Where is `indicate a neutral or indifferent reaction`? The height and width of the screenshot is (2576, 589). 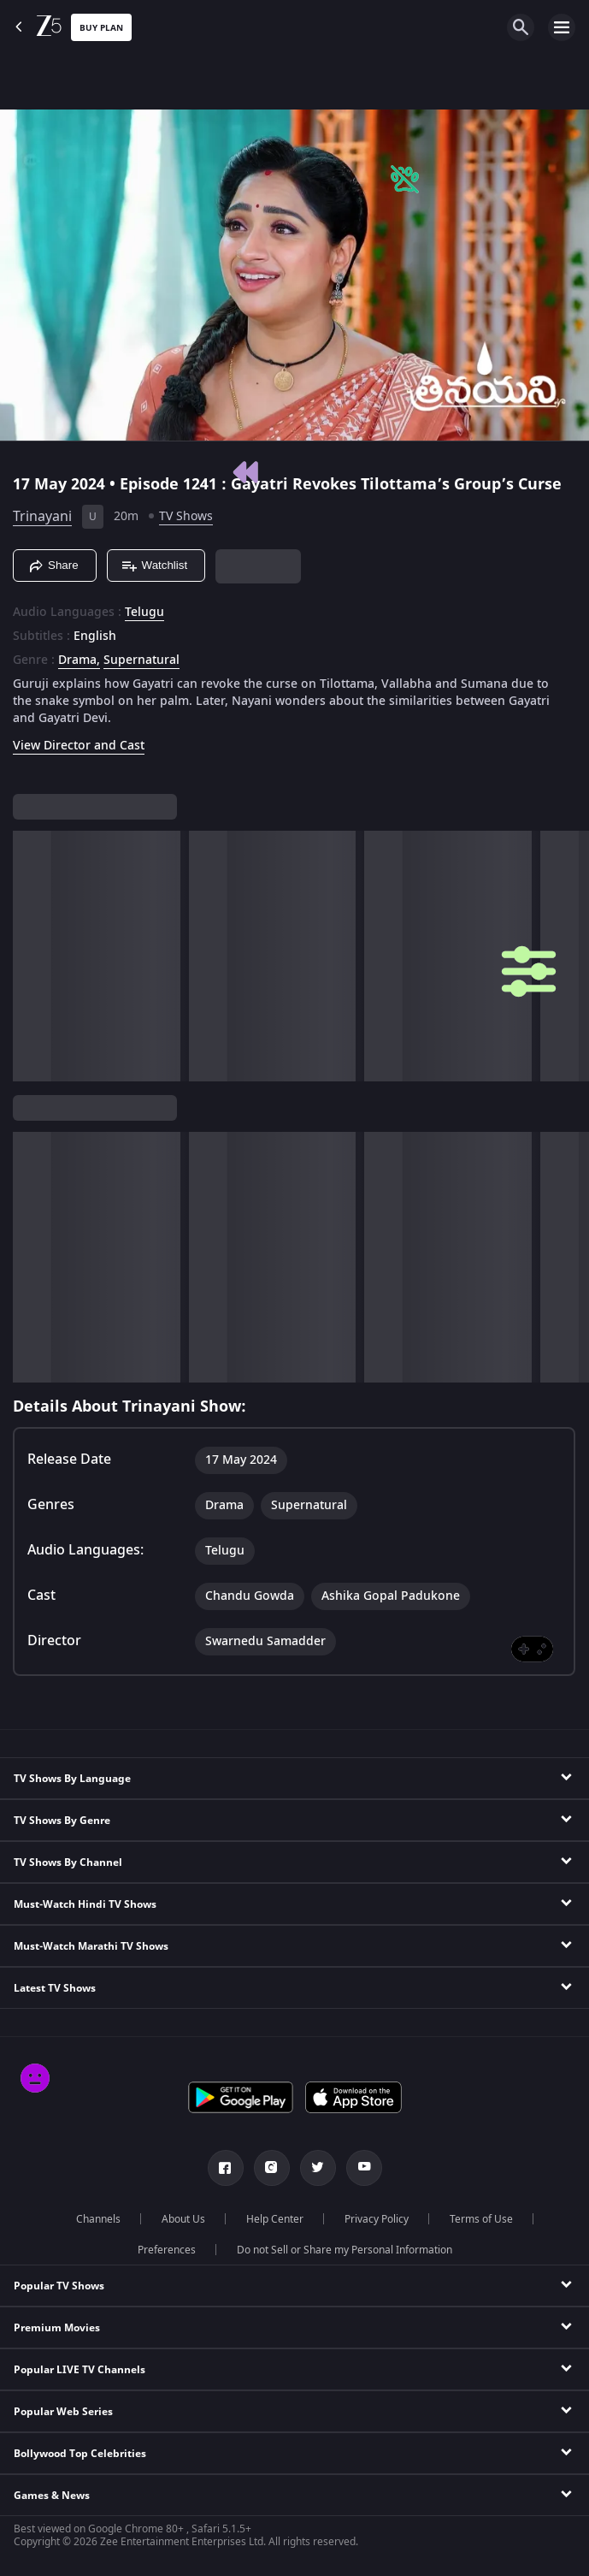 indicate a neutral or indifferent reaction is located at coordinates (35, 2078).